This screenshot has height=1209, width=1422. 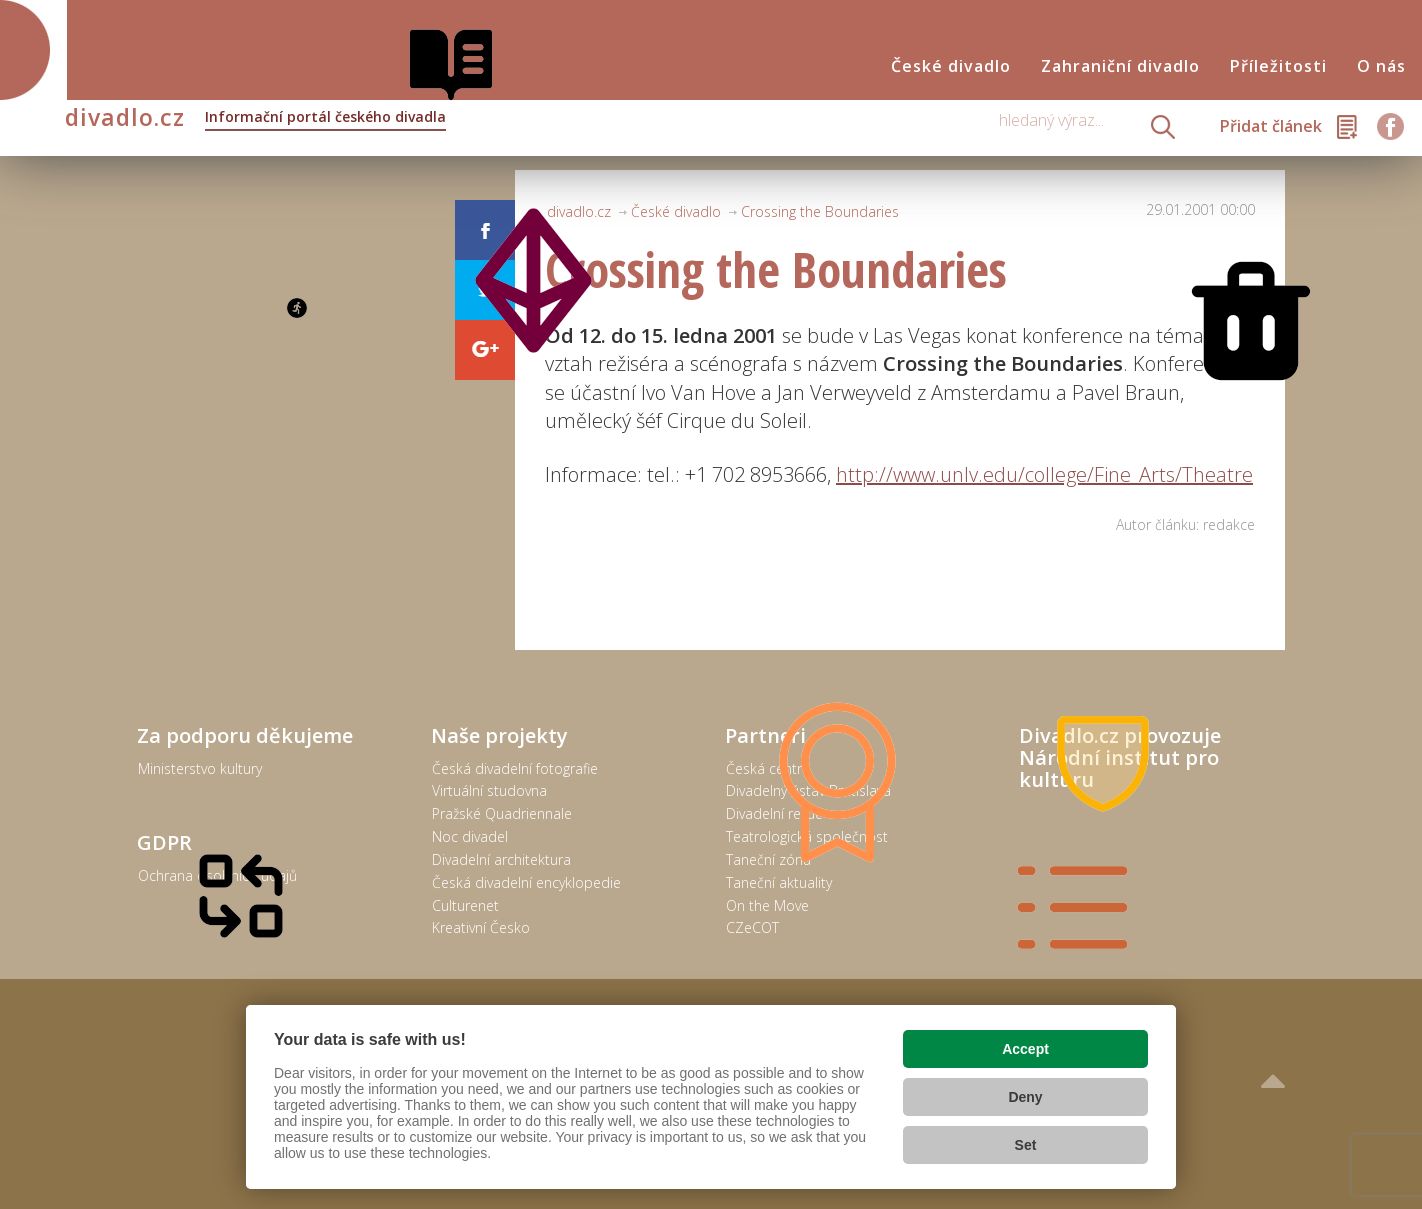 What do you see at coordinates (241, 896) in the screenshot?
I see `swap or exchange two items` at bounding box center [241, 896].